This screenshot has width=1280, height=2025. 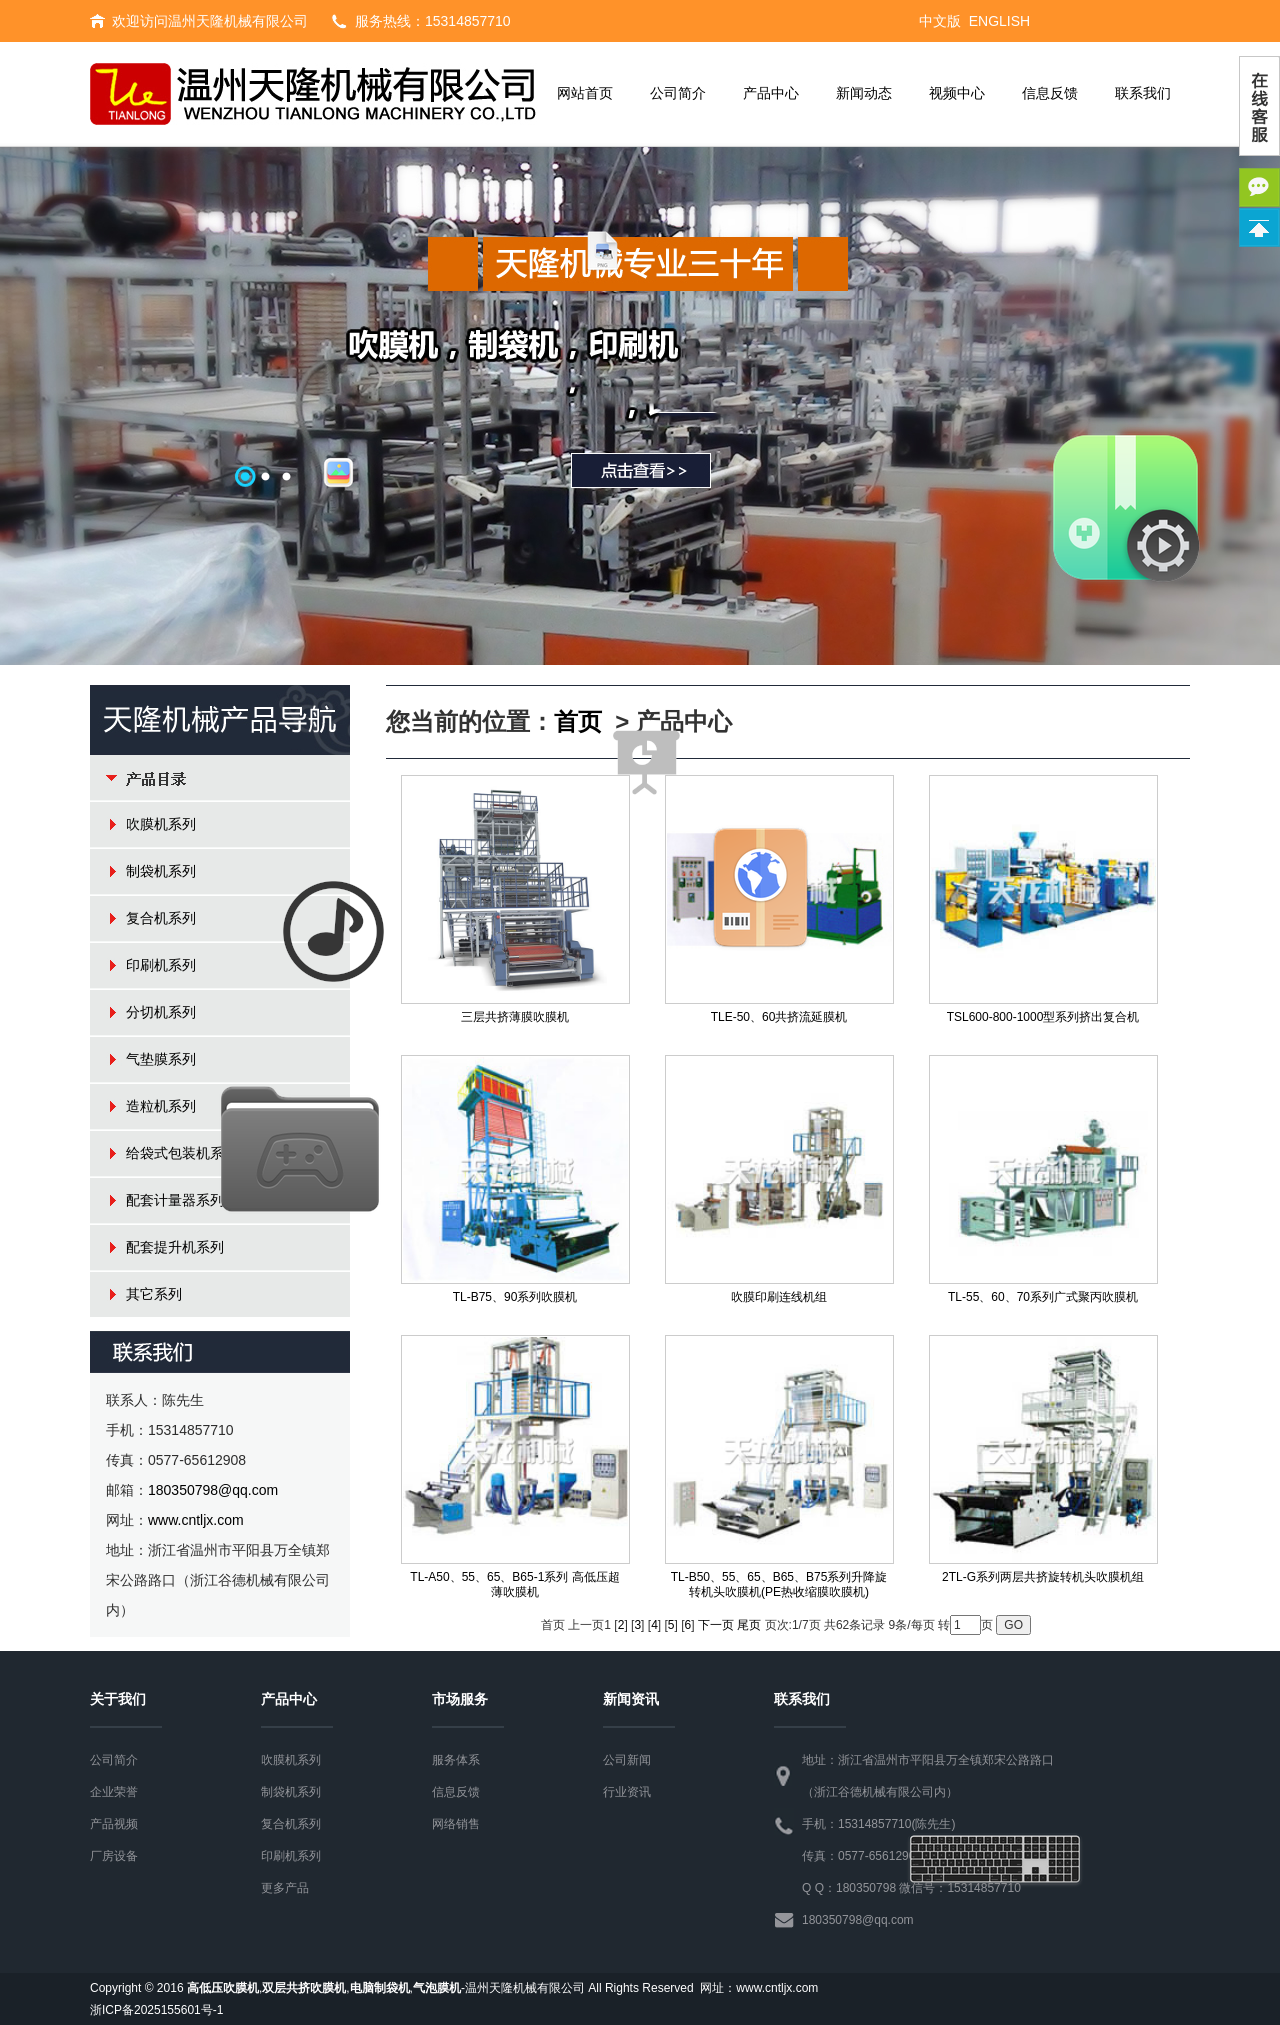 What do you see at coordinates (995, 1859) in the screenshot?
I see `apple magic keyboard with numeric keypad in silver and black` at bounding box center [995, 1859].